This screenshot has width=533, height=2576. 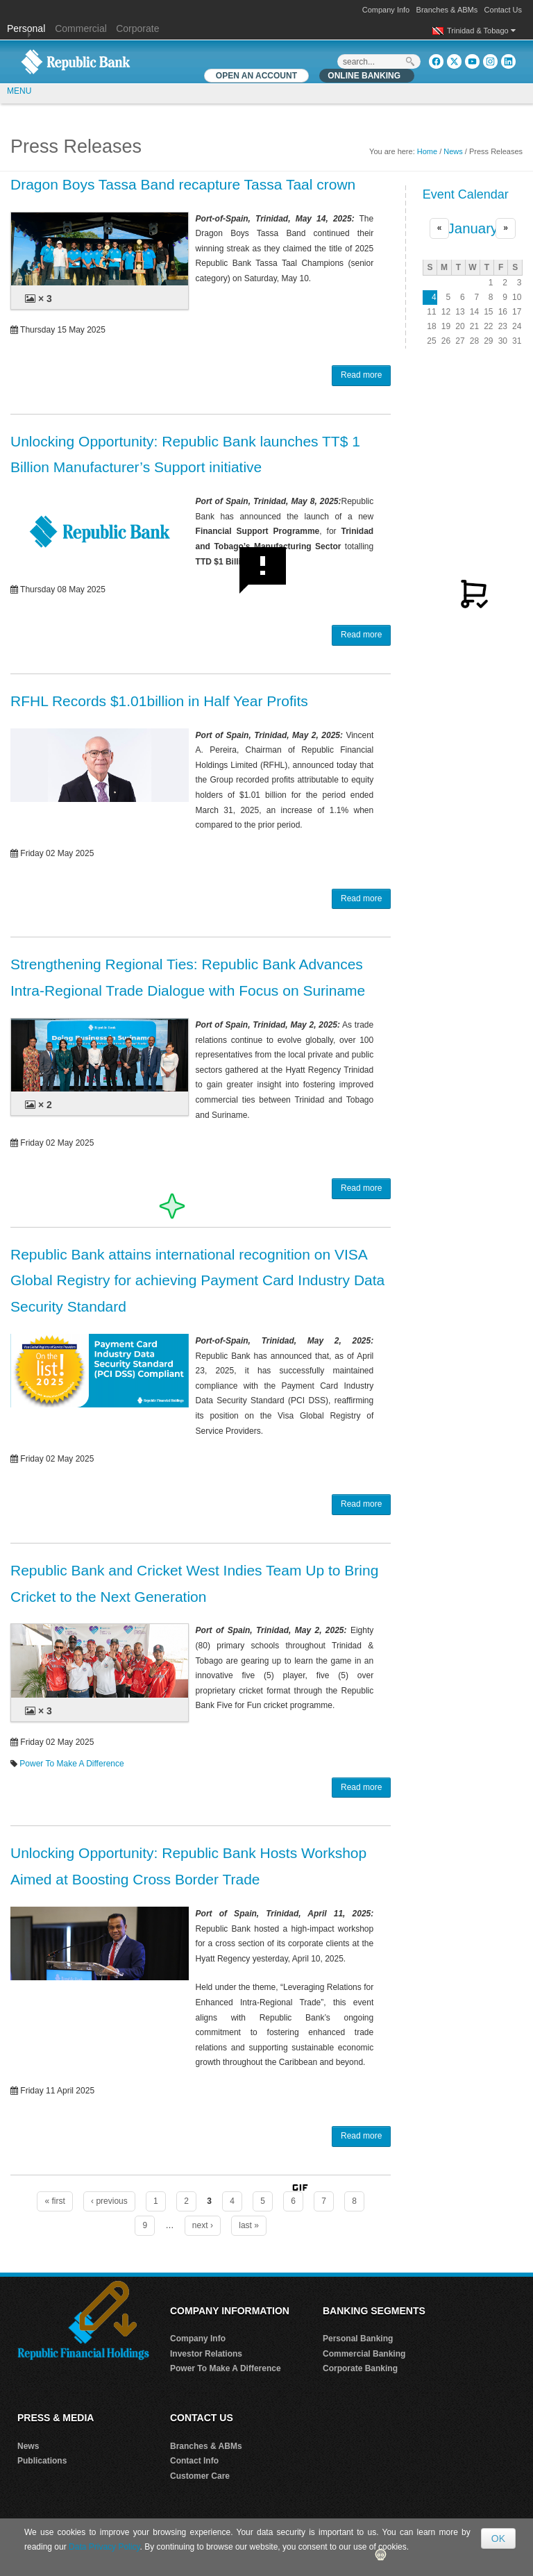 What do you see at coordinates (300, 2187) in the screenshot?
I see `insert a GIF into a message or post` at bounding box center [300, 2187].